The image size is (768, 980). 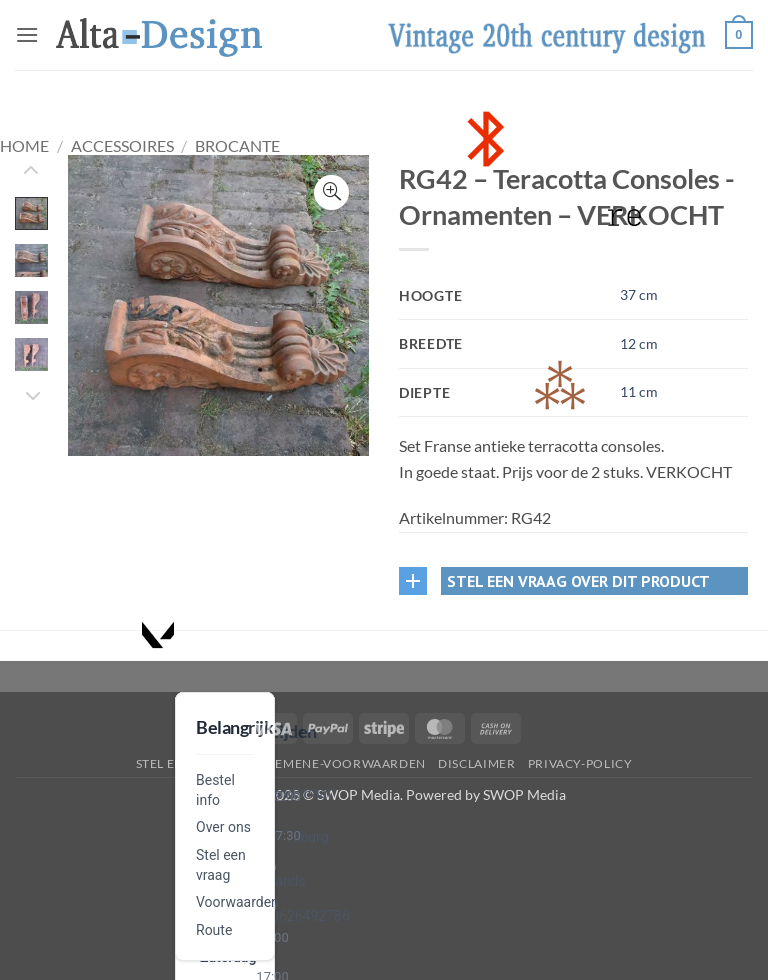 What do you see at coordinates (560, 386) in the screenshot?
I see `connect to the fediverse` at bounding box center [560, 386].